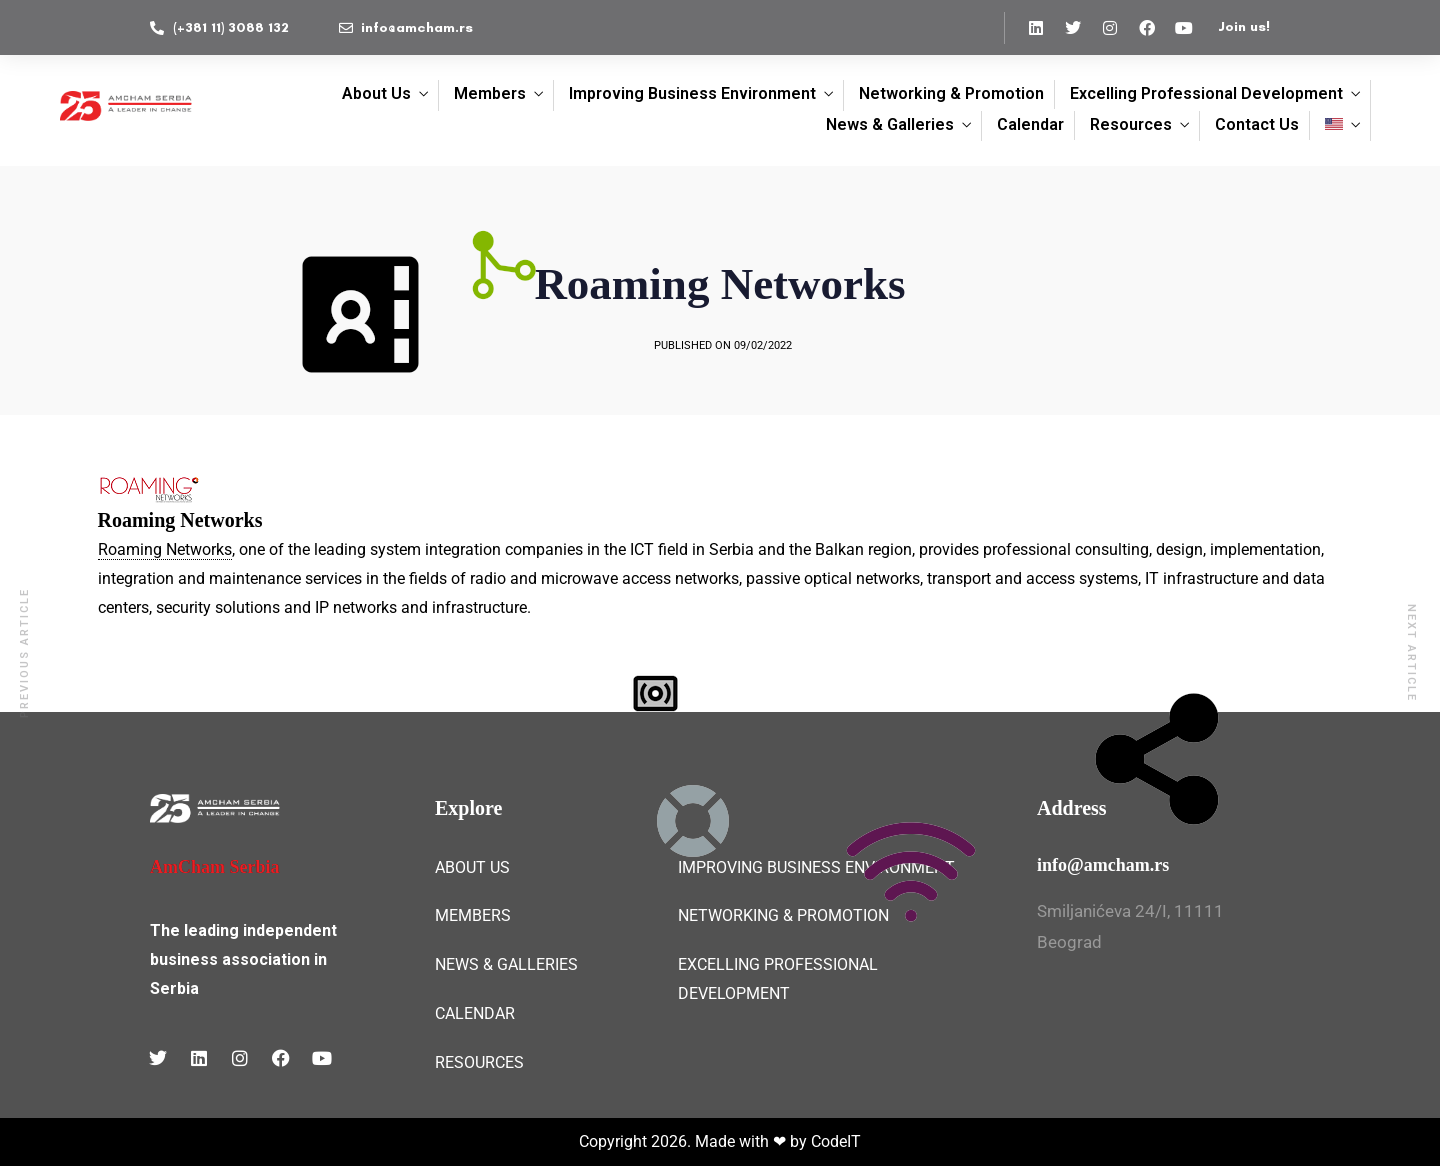 The height and width of the screenshot is (1166, 1440). Describe the element at coordinates (1161, 759) in the screenshot. I see `share content with others` at that location.